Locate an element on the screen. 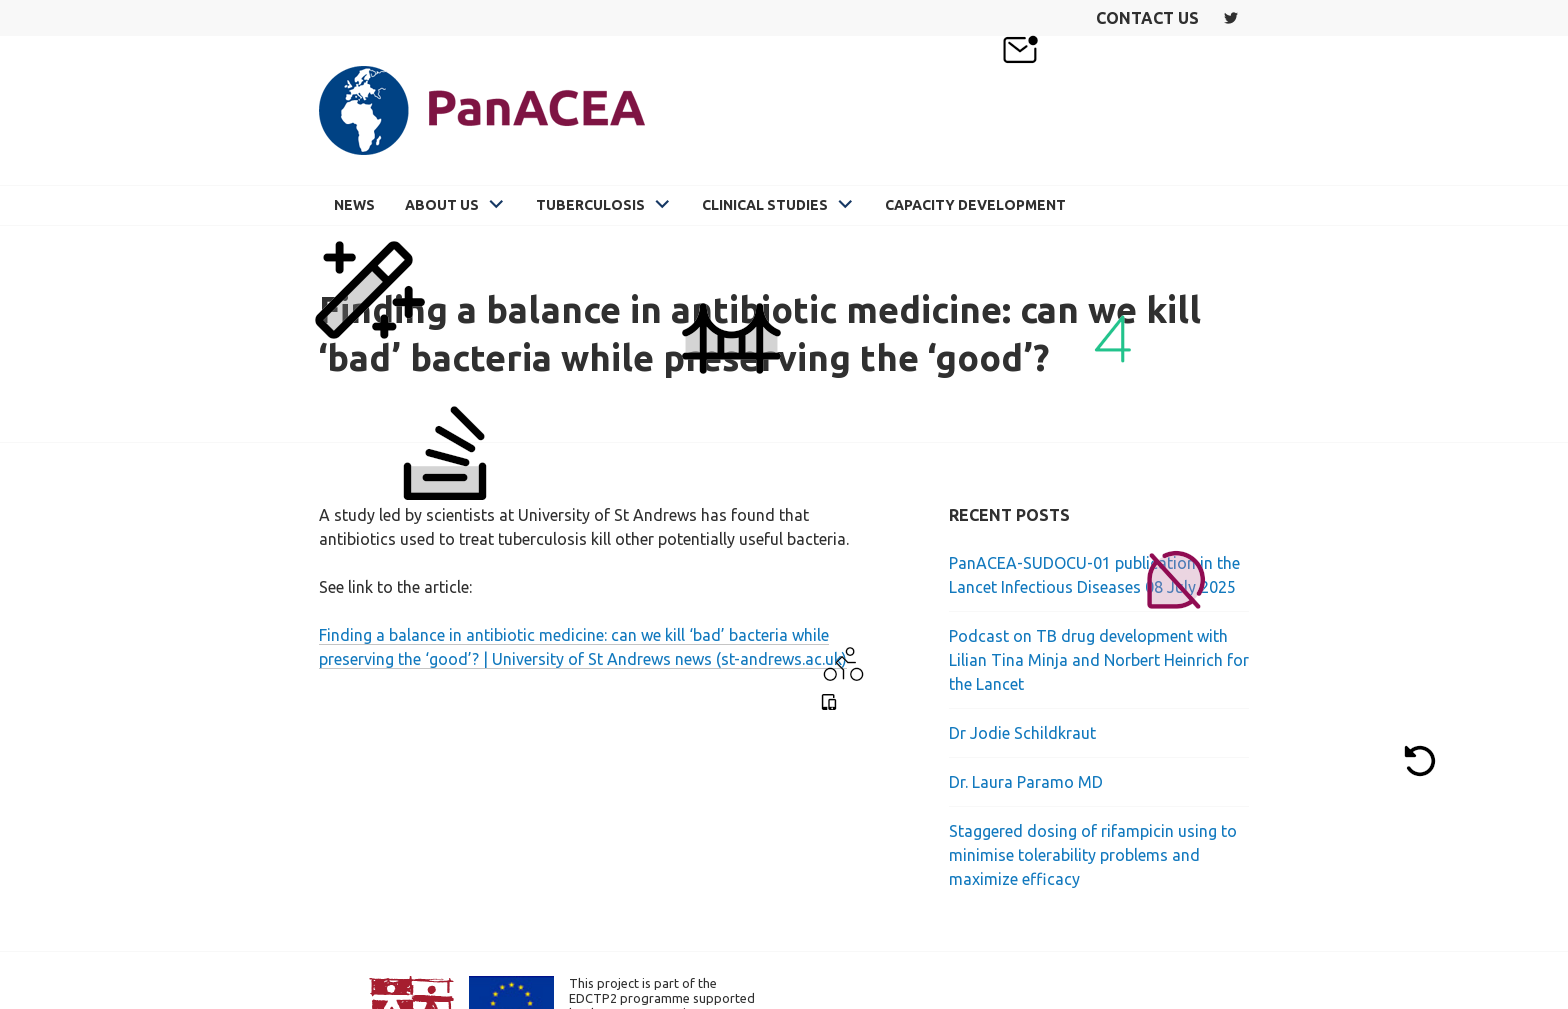 The width and height of the screenshot is (1568, 1009). apply auto-enhance or smart adjustments is located at coordinates (364, 290).